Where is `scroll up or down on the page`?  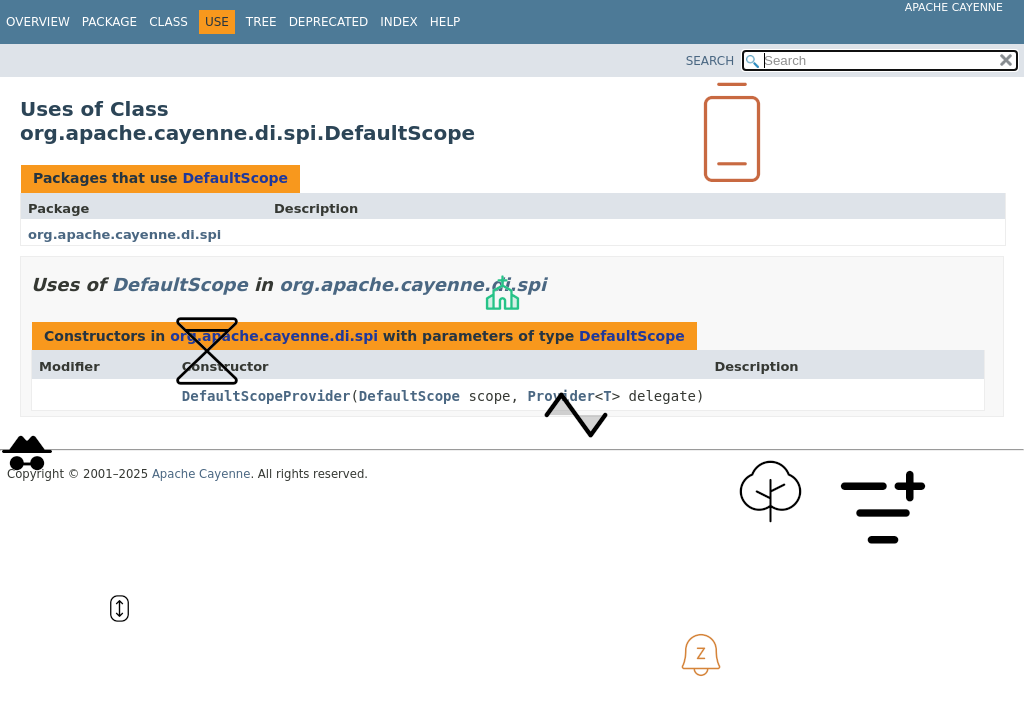
scroll up or down on the page is located at coordinates (119, 608).